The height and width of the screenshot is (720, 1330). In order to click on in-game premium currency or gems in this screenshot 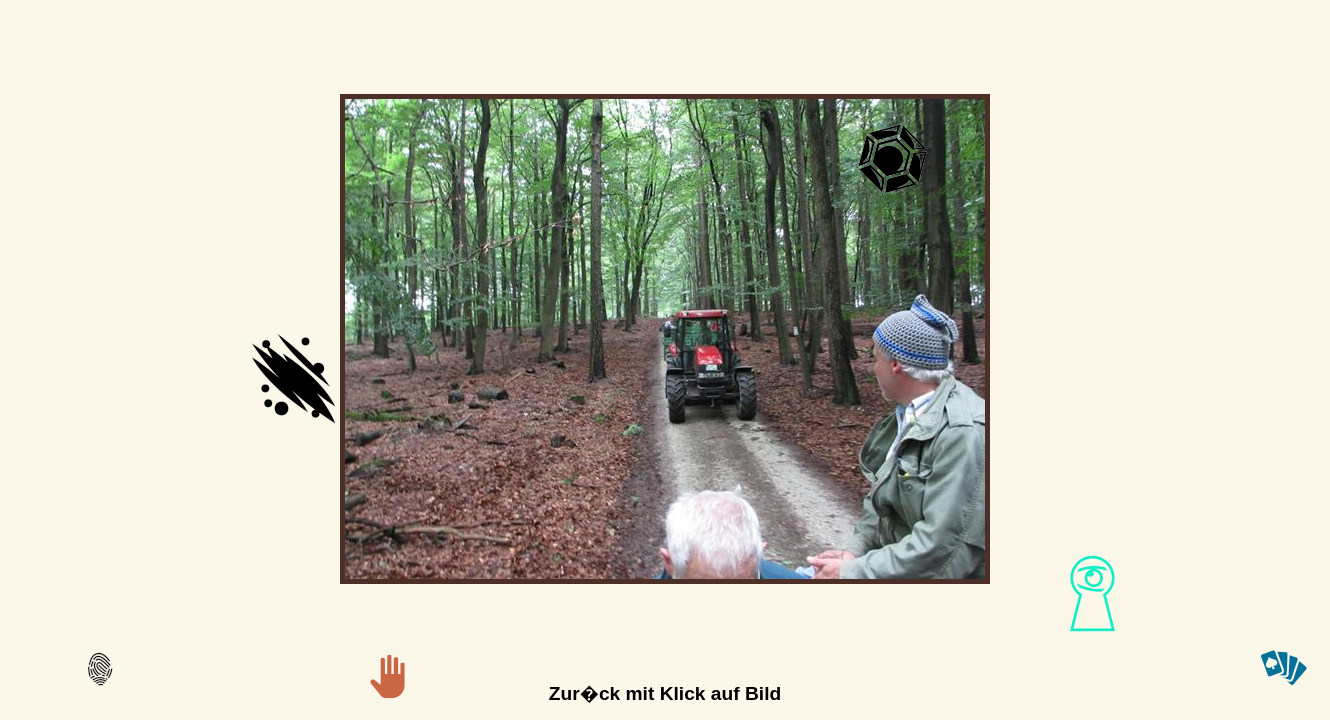, I will do `click(893, 159)`.